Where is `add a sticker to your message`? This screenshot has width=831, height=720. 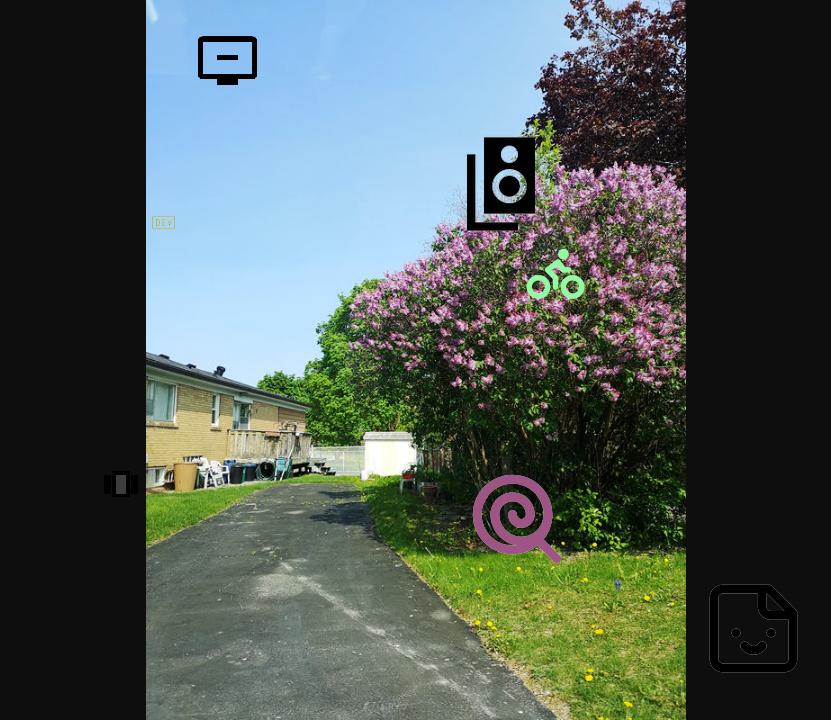
add a sticker to your message is located at coordinates (753, 628).